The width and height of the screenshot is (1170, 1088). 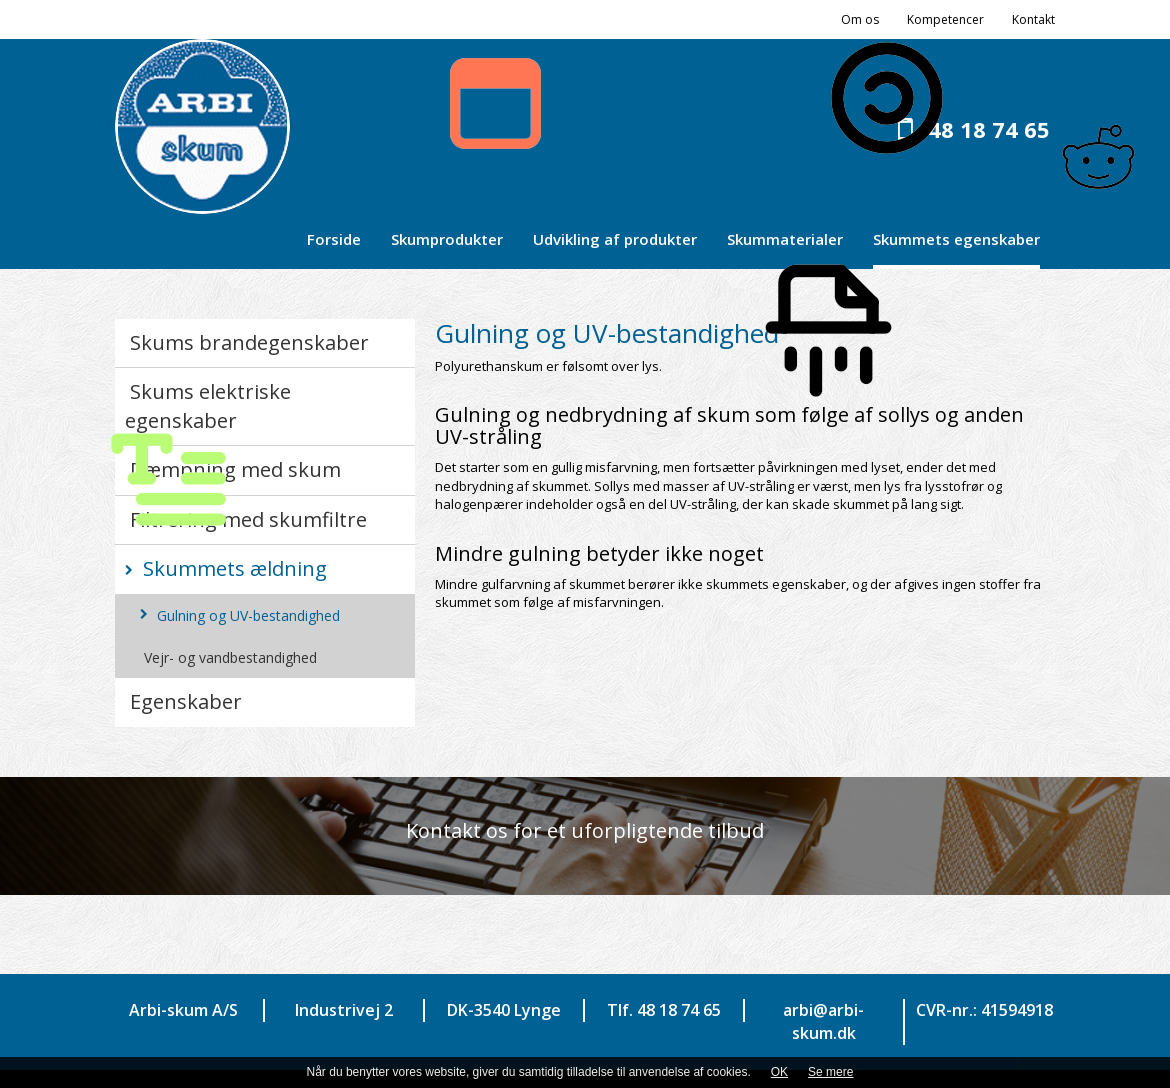 What do you see at coordinates (887, 98) in the screenshot?
I see `indicates copyleft licensing status` at bounding box center [887, 98].